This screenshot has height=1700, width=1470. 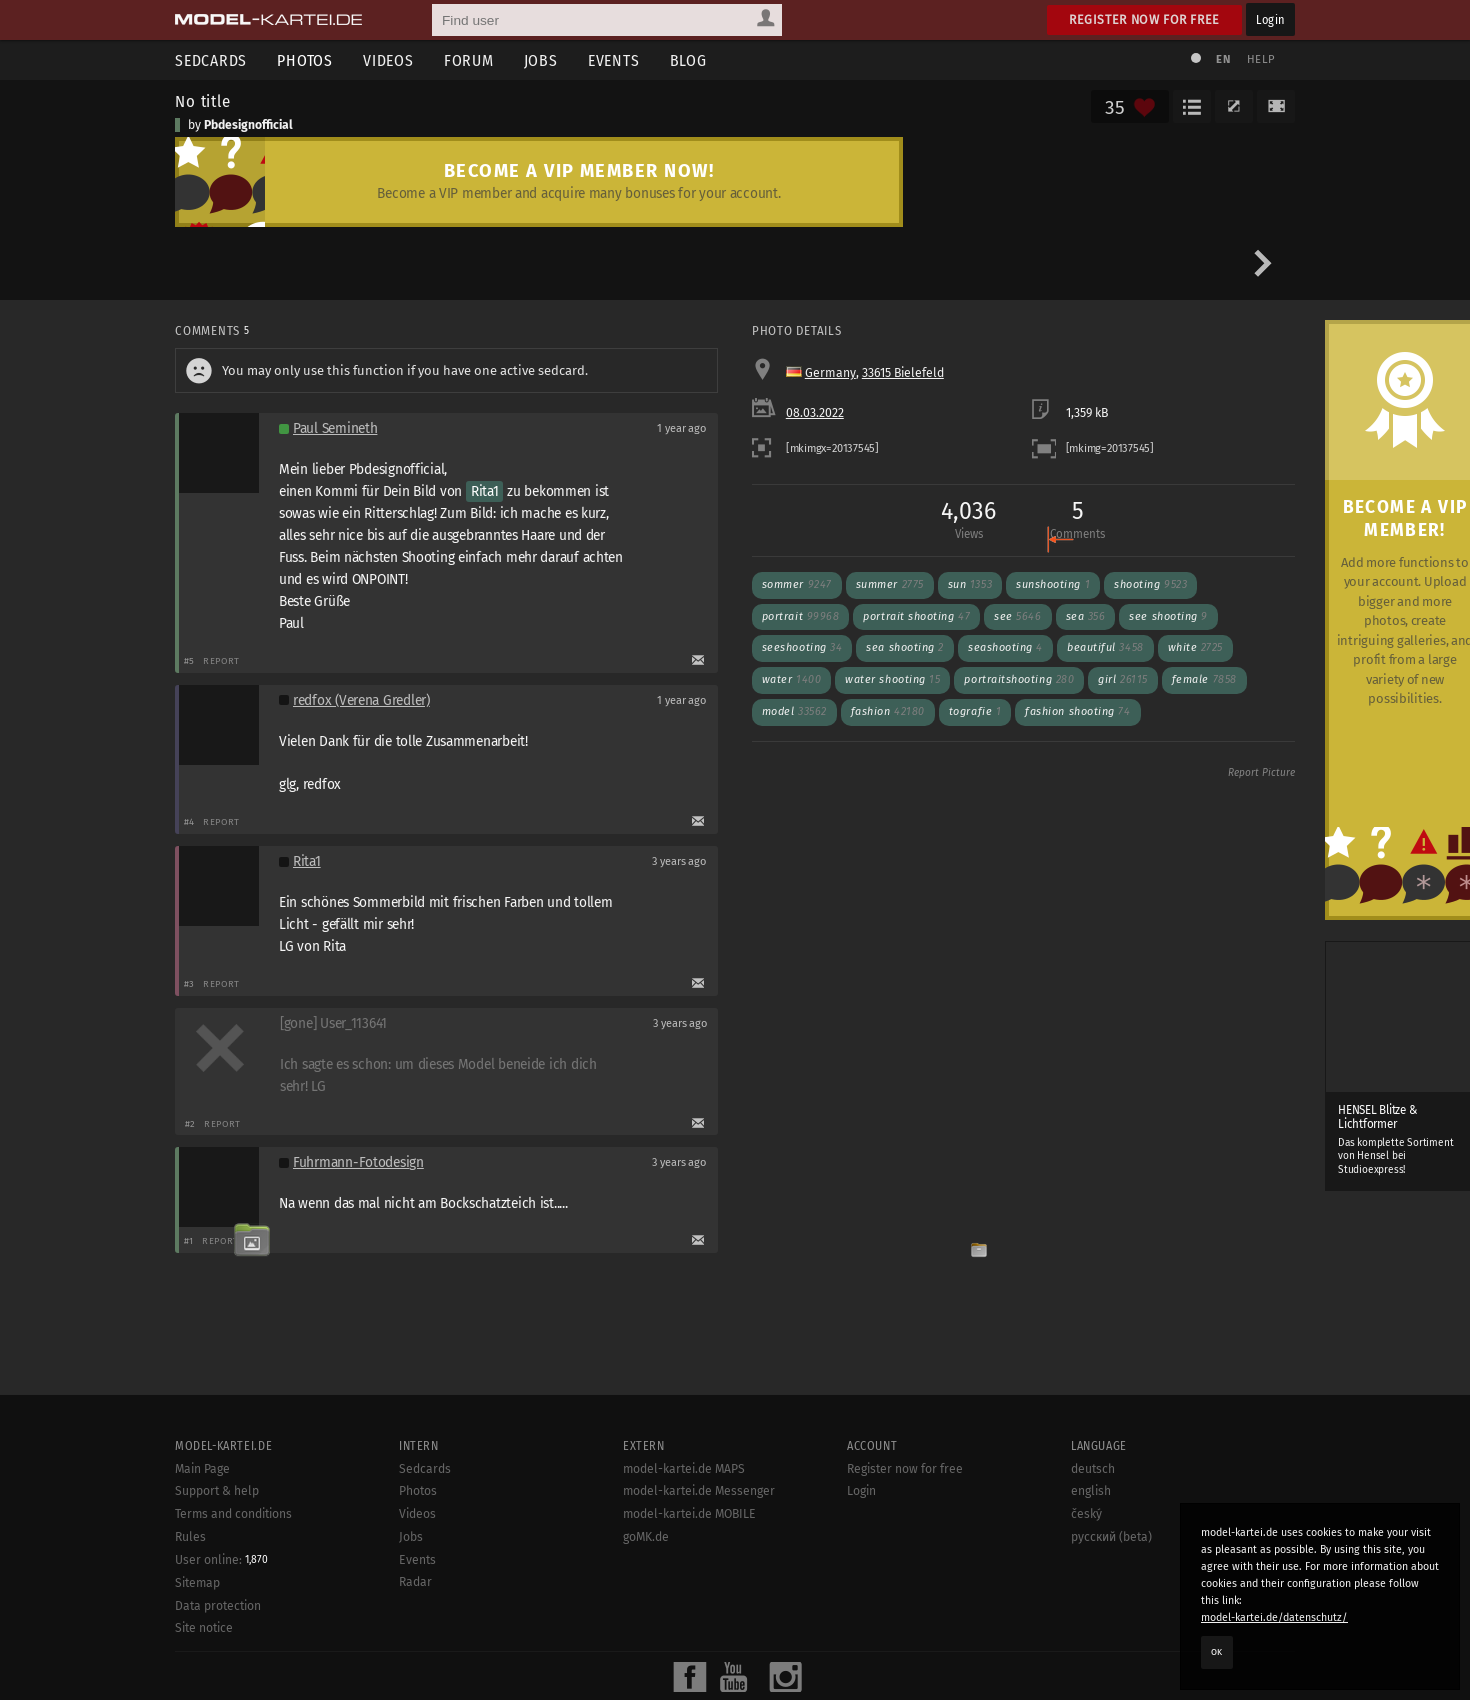 What do you see at coordinates (252, 1239) in the screenshot?
I see `open pictures folder` at bounding box center [252, 1239].